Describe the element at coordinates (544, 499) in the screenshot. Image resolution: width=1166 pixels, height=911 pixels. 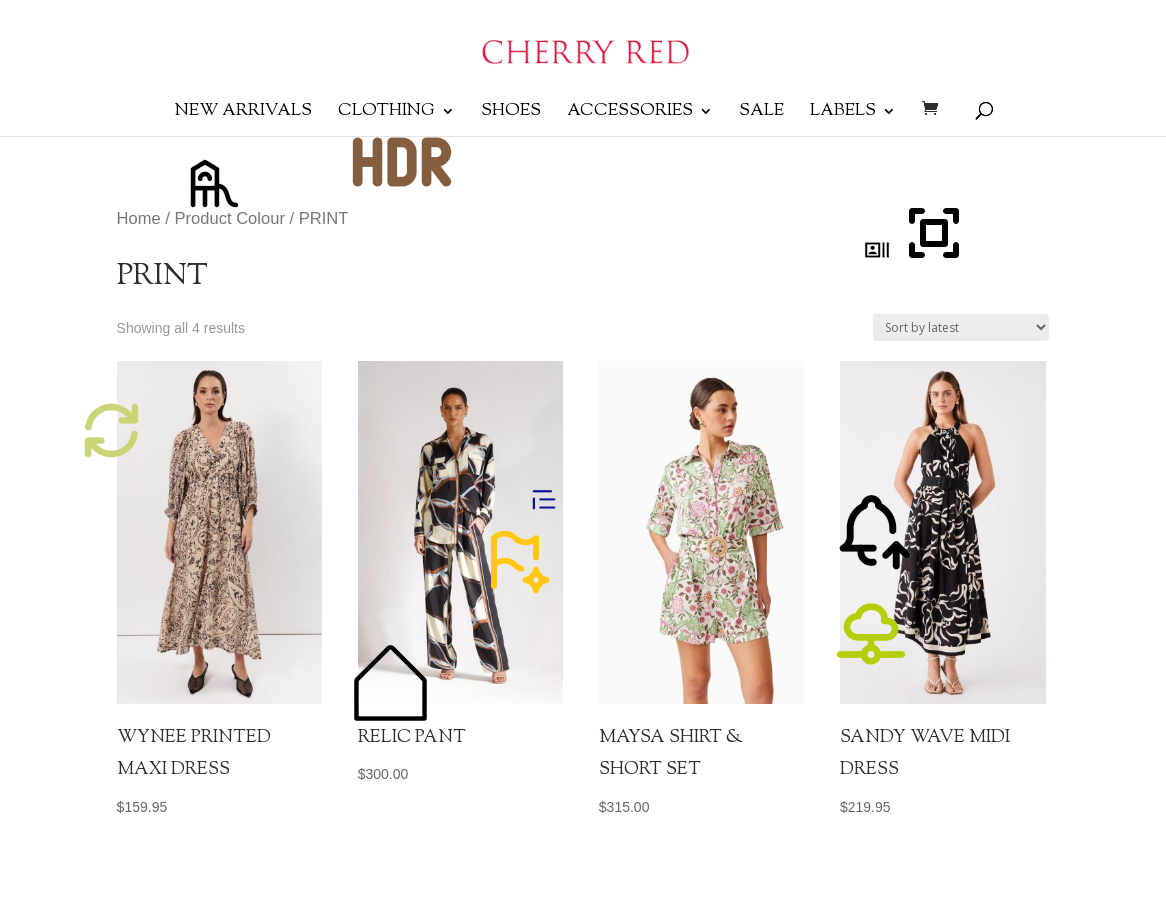
I see `insert a block quote` at that location.